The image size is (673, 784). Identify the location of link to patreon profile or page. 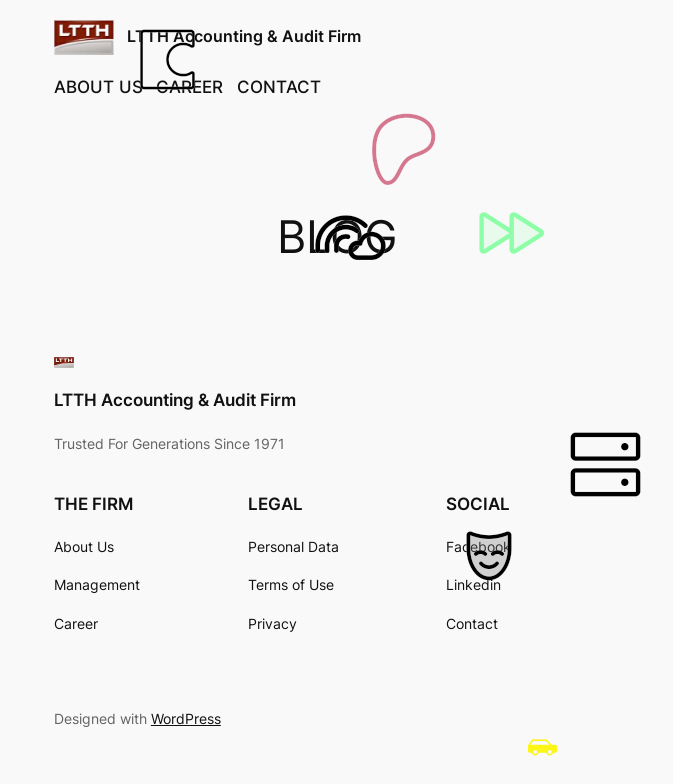
(401, 148).